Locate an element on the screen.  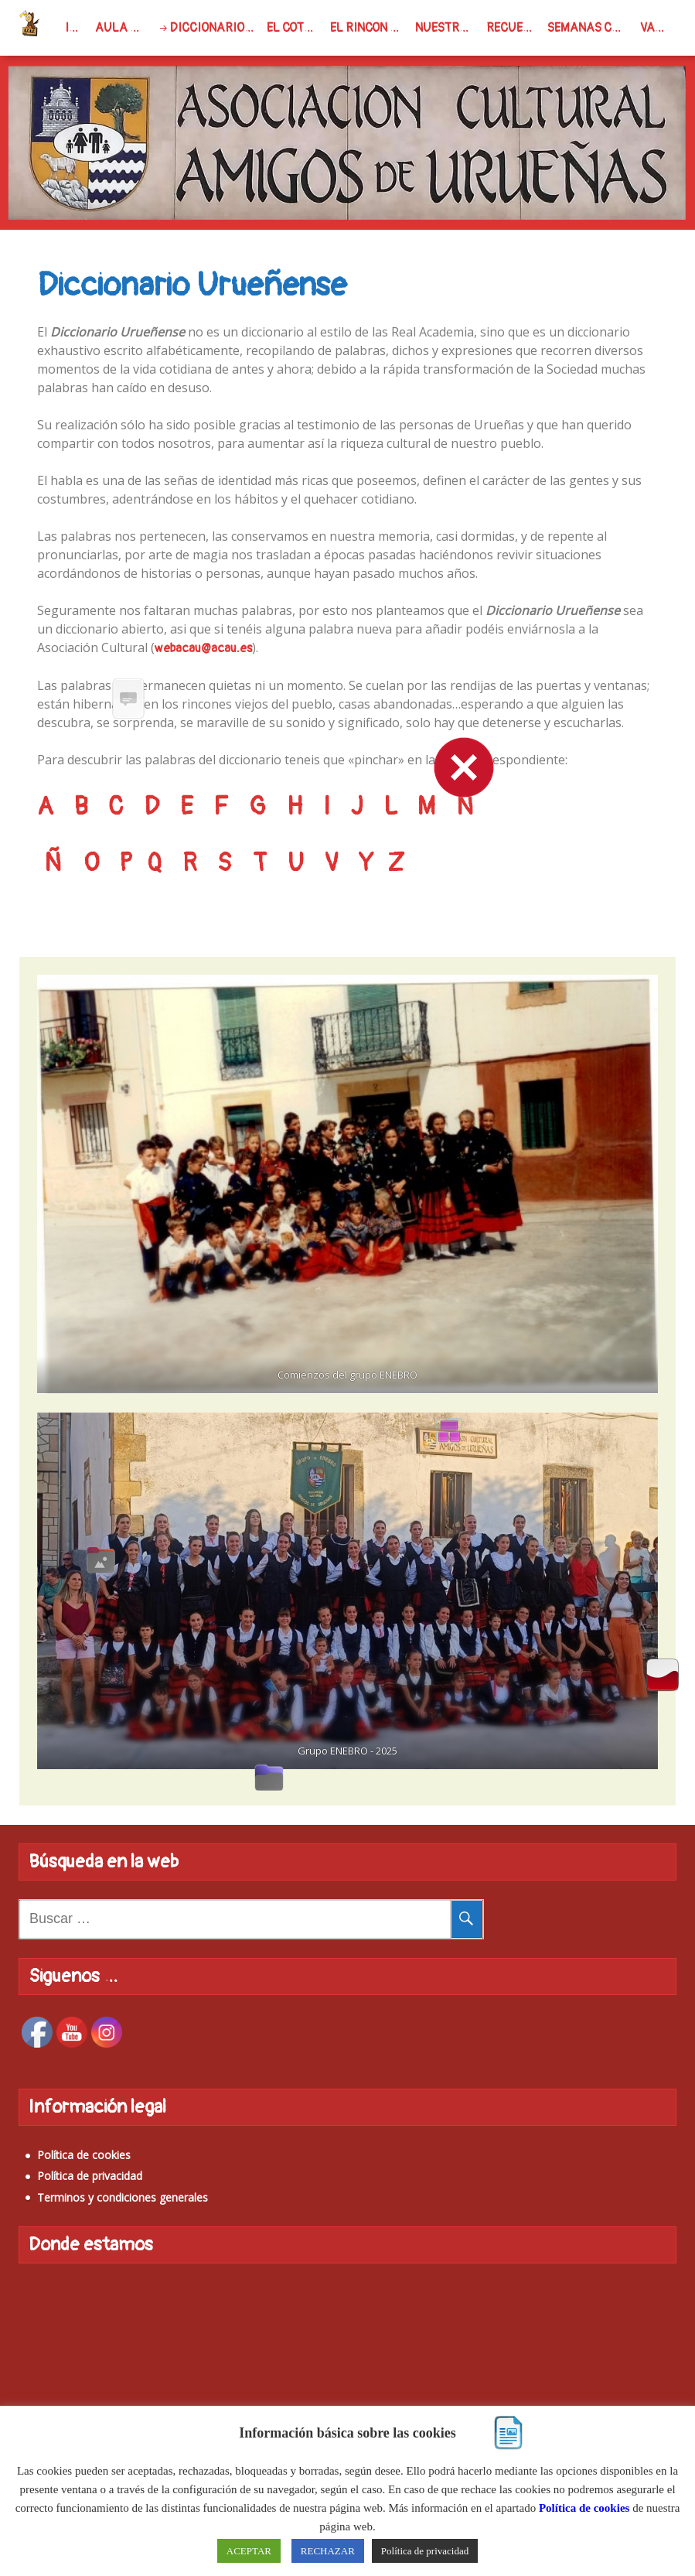
select all items in the current view is located at coordinates (449, 1431).